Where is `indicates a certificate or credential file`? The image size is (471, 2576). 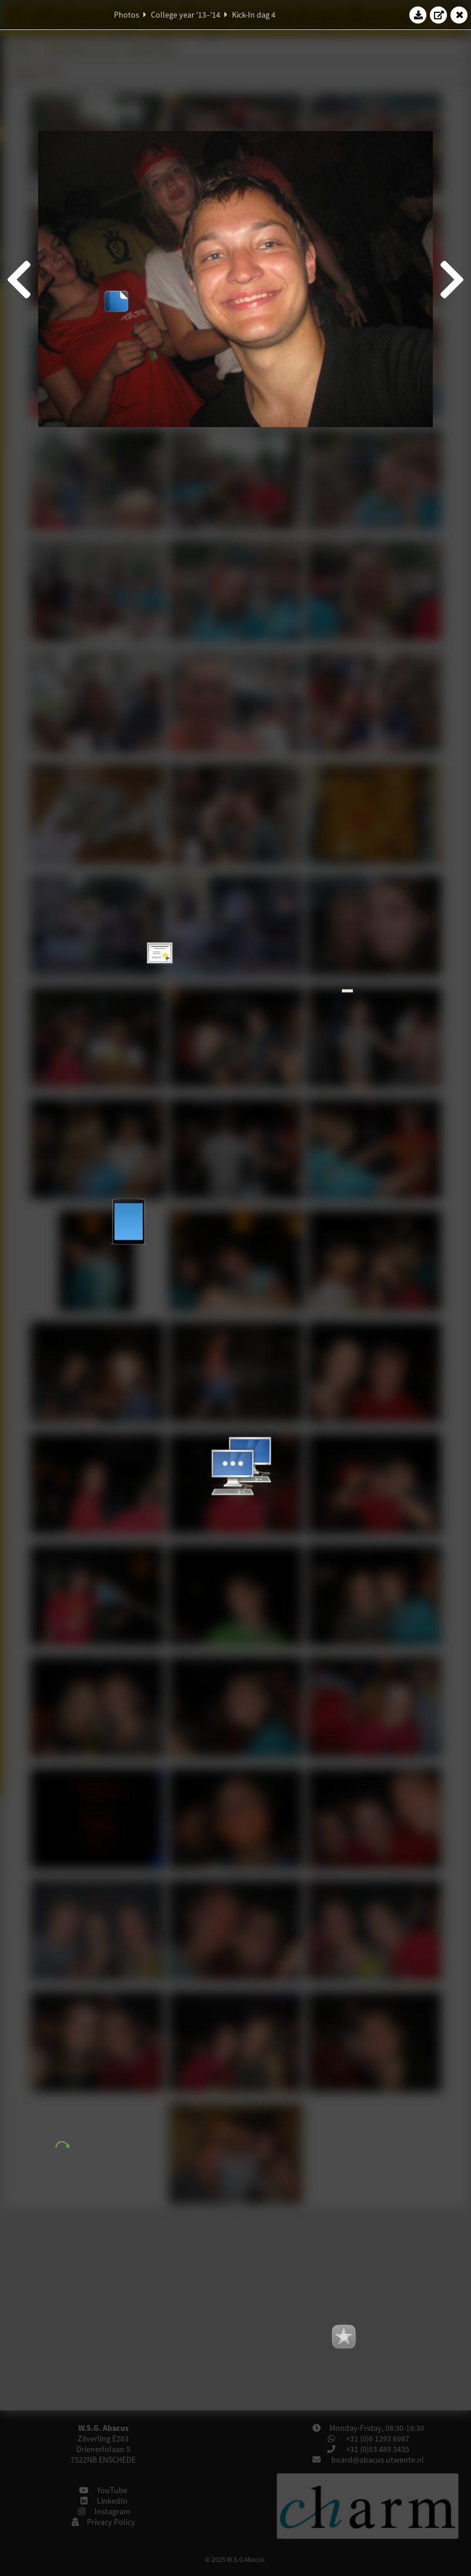 indicates a certificate or credential file is located at coordinates (160, 953).